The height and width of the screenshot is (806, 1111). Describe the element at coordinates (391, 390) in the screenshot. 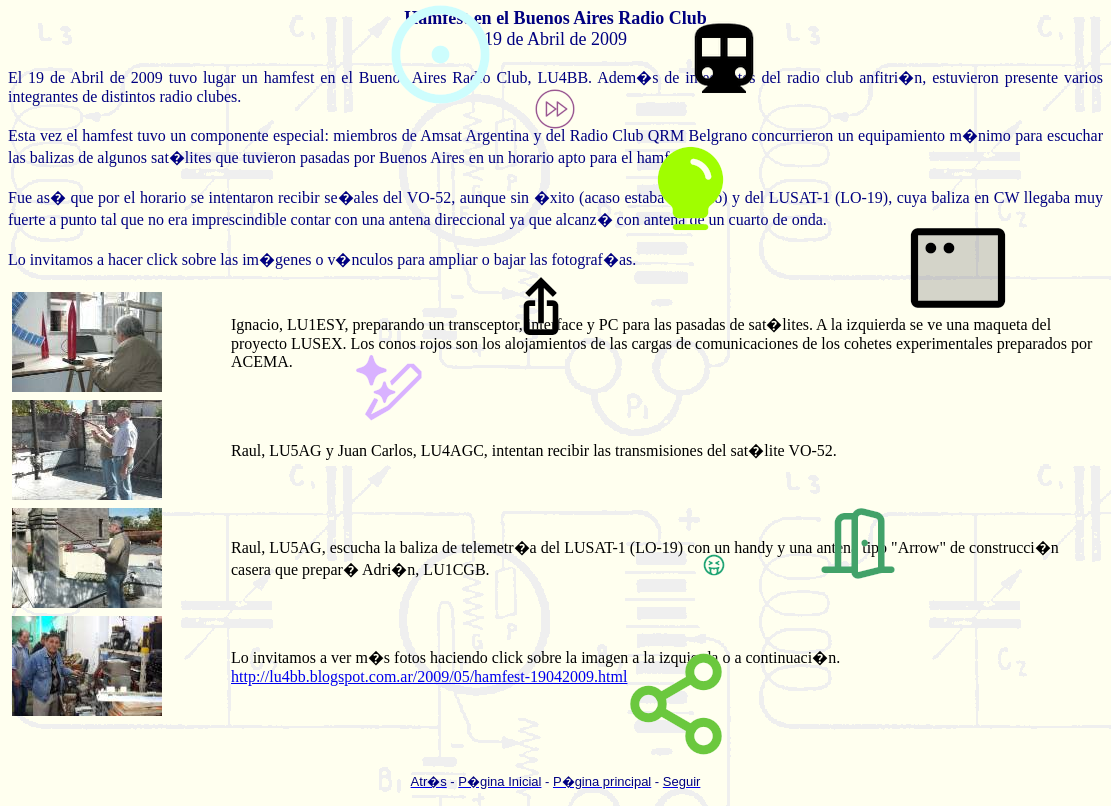

I see `edit with AI assistance` at that location.